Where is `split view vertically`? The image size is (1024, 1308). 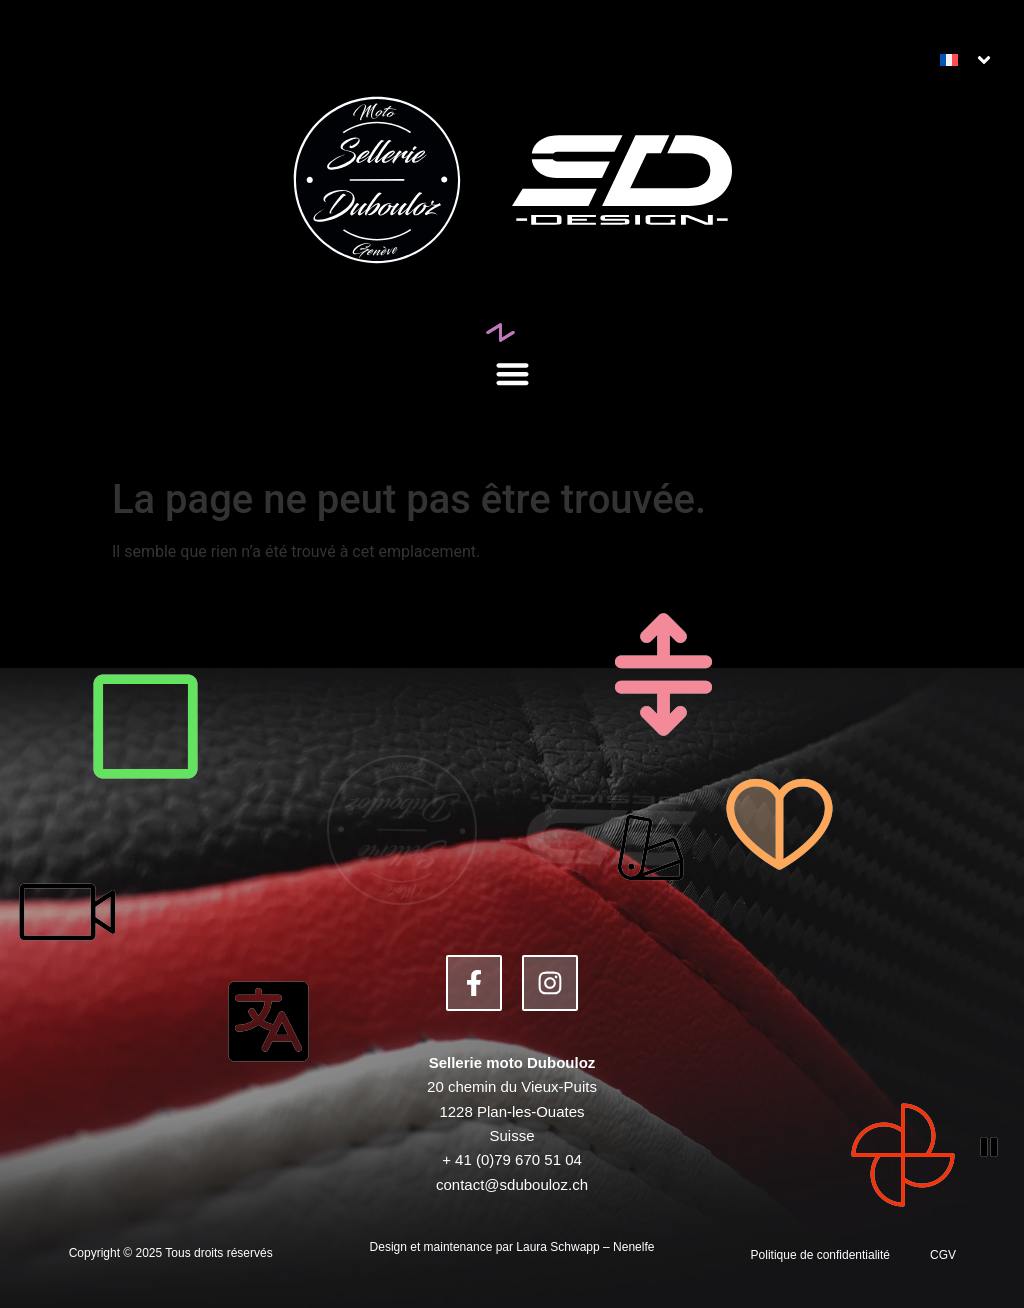
split view vertically is located at coordinates (663, 674).